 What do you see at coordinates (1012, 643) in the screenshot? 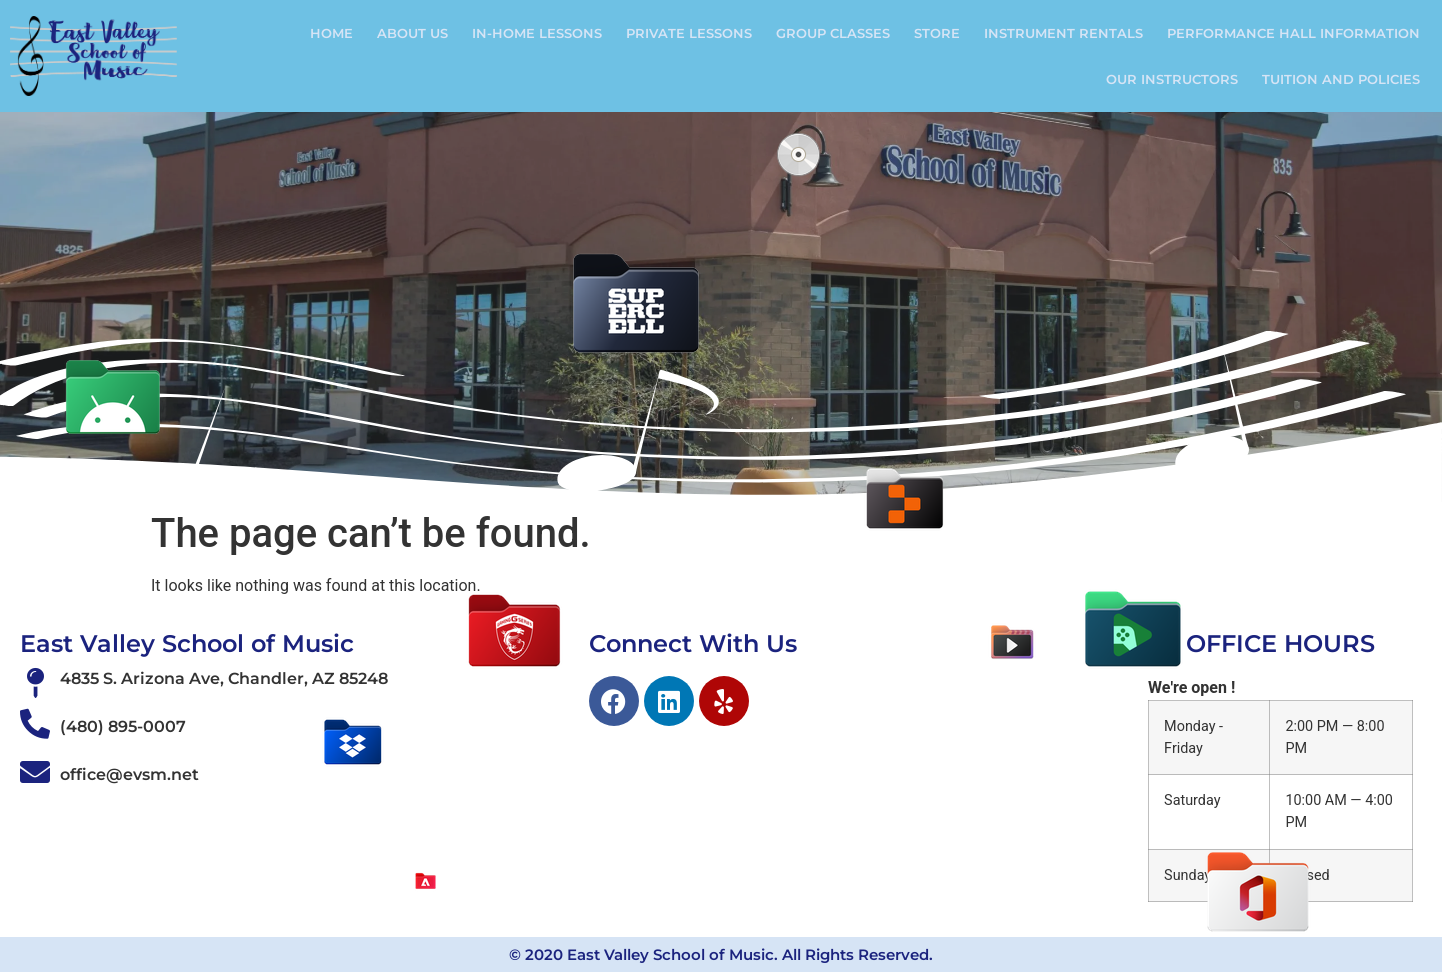
I see `open your movie files folder` at bounding box center [1012, 643].